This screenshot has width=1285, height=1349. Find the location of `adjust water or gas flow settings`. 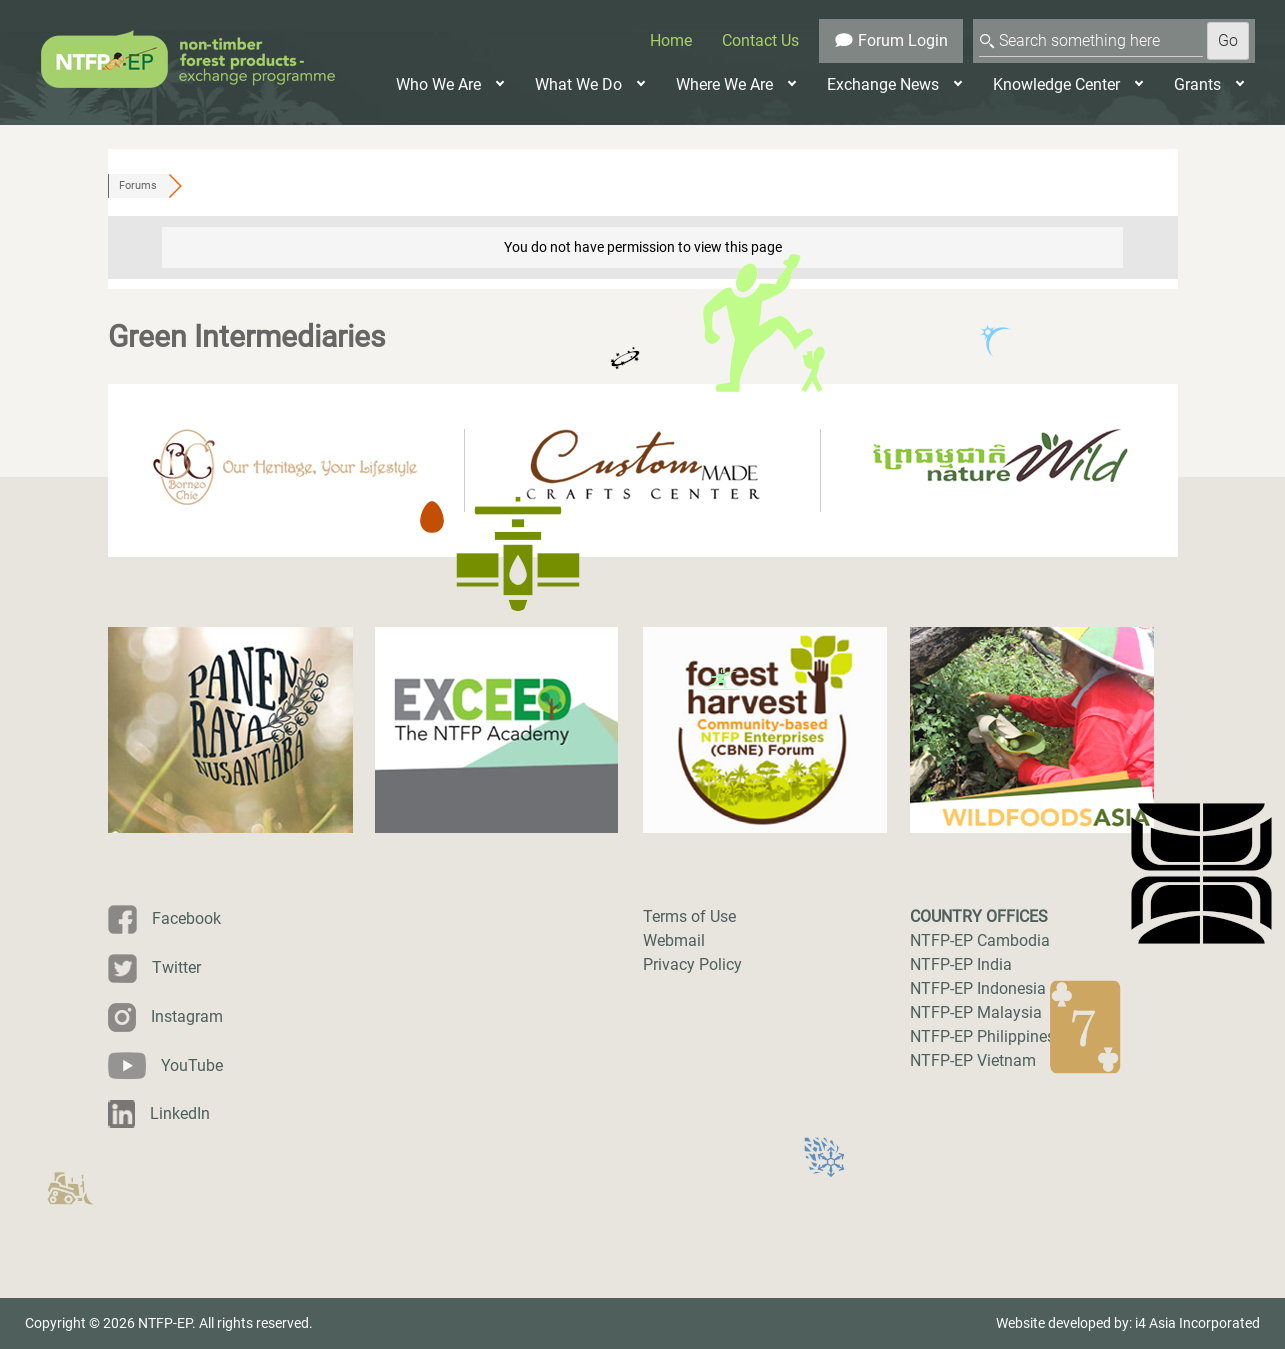

adjust water or gas flow settings is located at coordinates (518, 554).